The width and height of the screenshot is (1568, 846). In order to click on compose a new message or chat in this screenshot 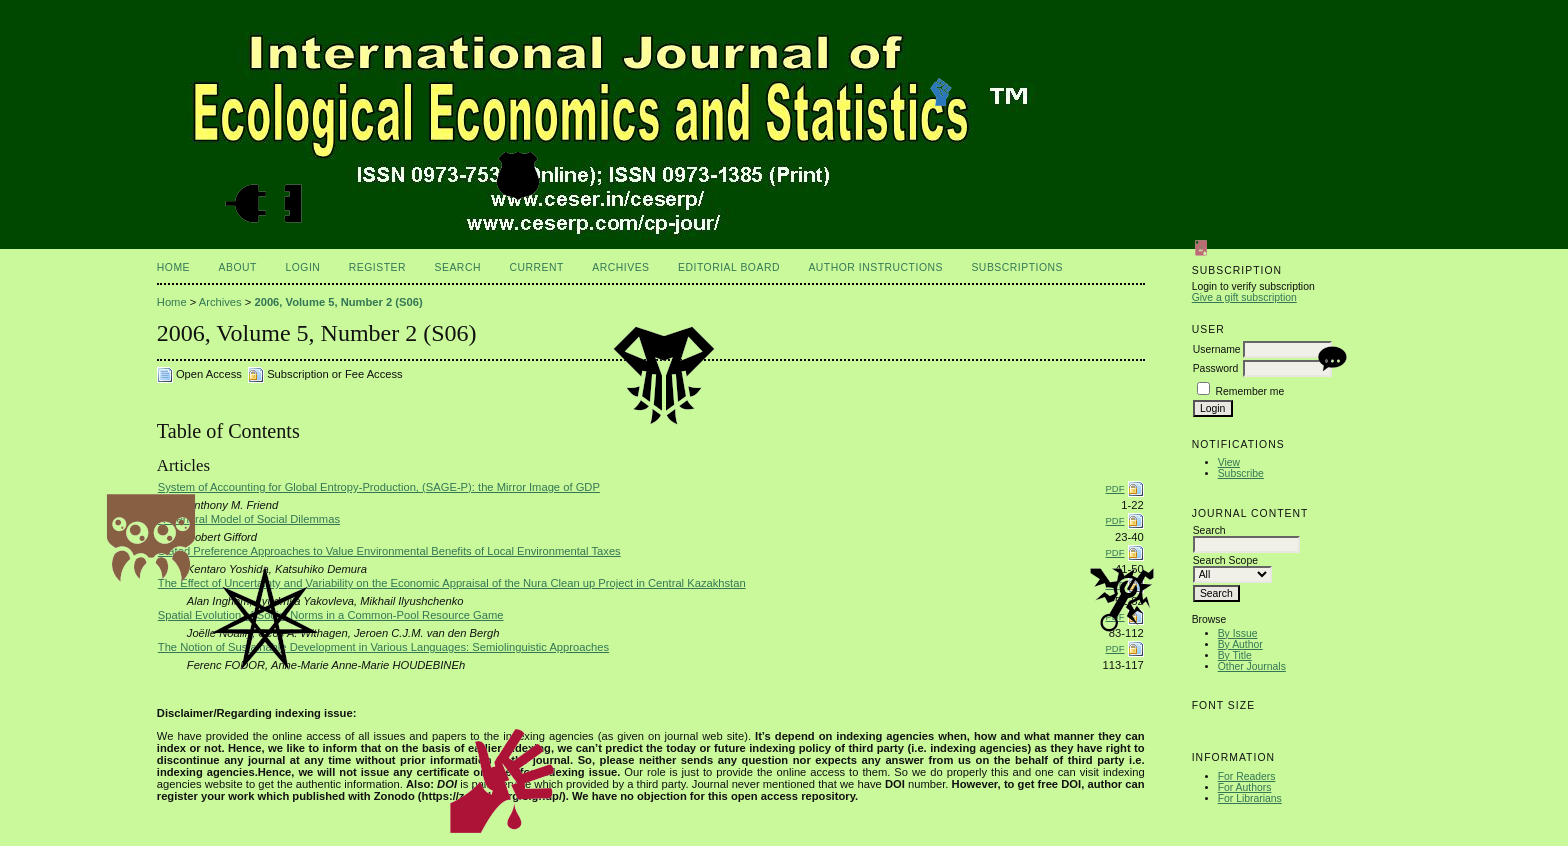, I will do `click(1332, 358)`.